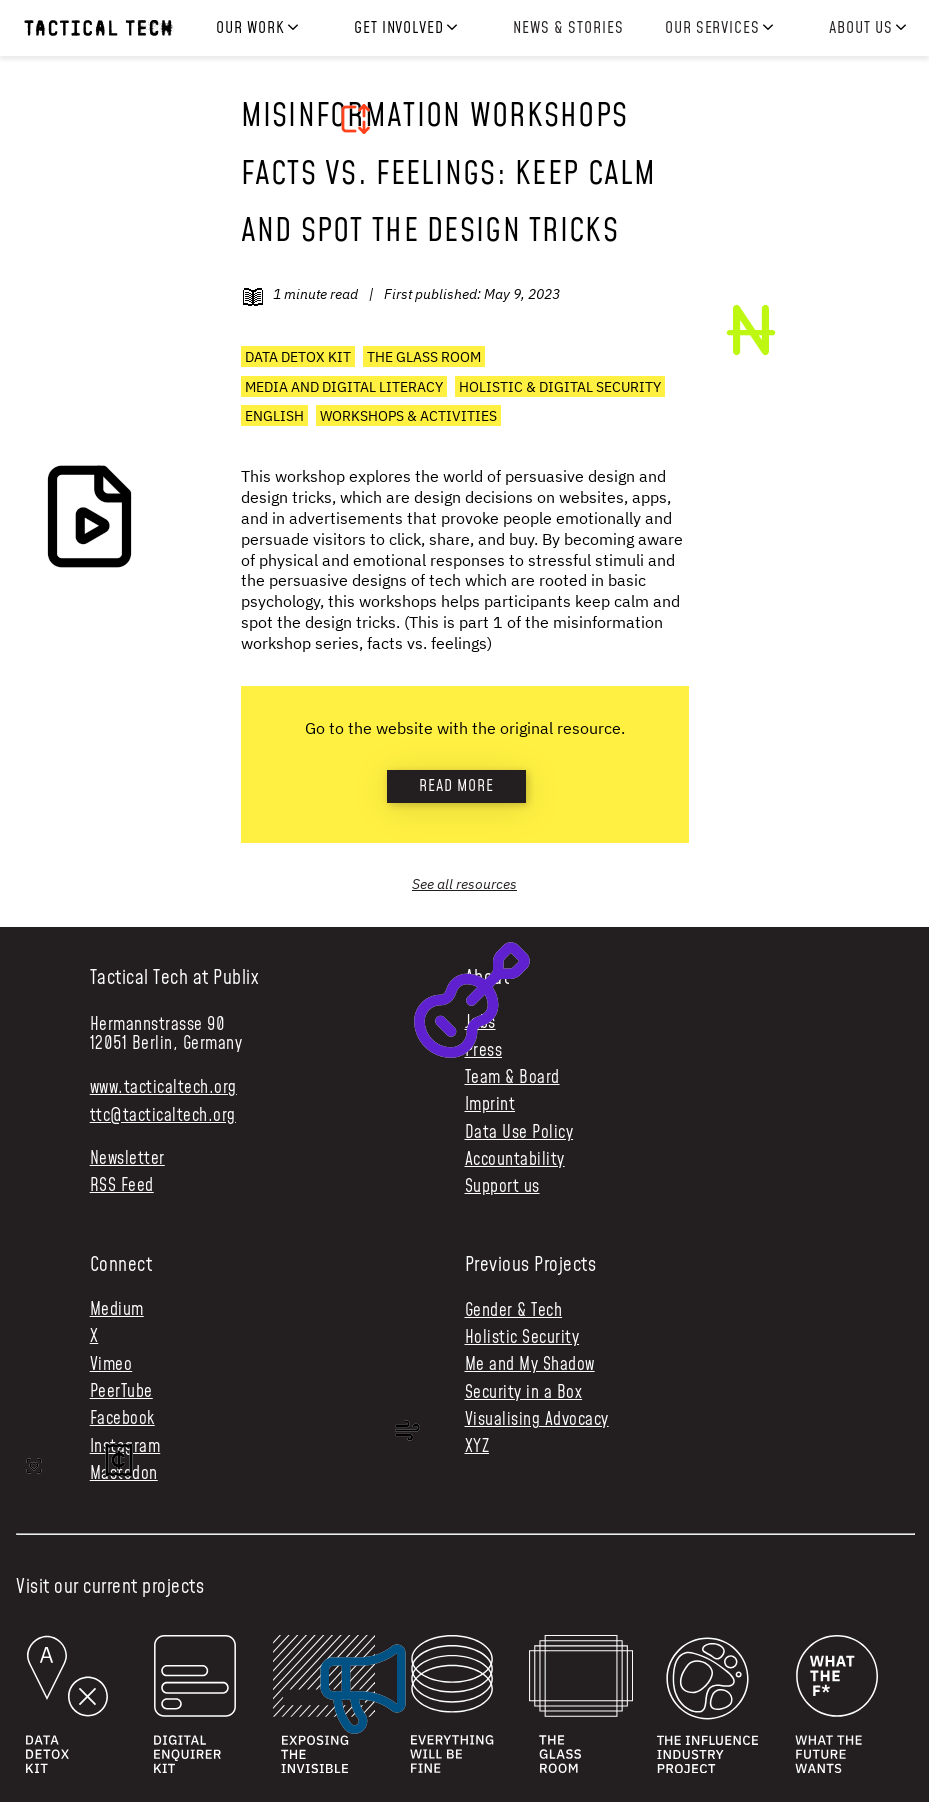 Image resolution: width=929 pixels, height=1802 pixels. What do you see at coordinates (363, 1687) in the screenshot?
I see `make an announcement or broadcast` at bounding box center [363, 1687].